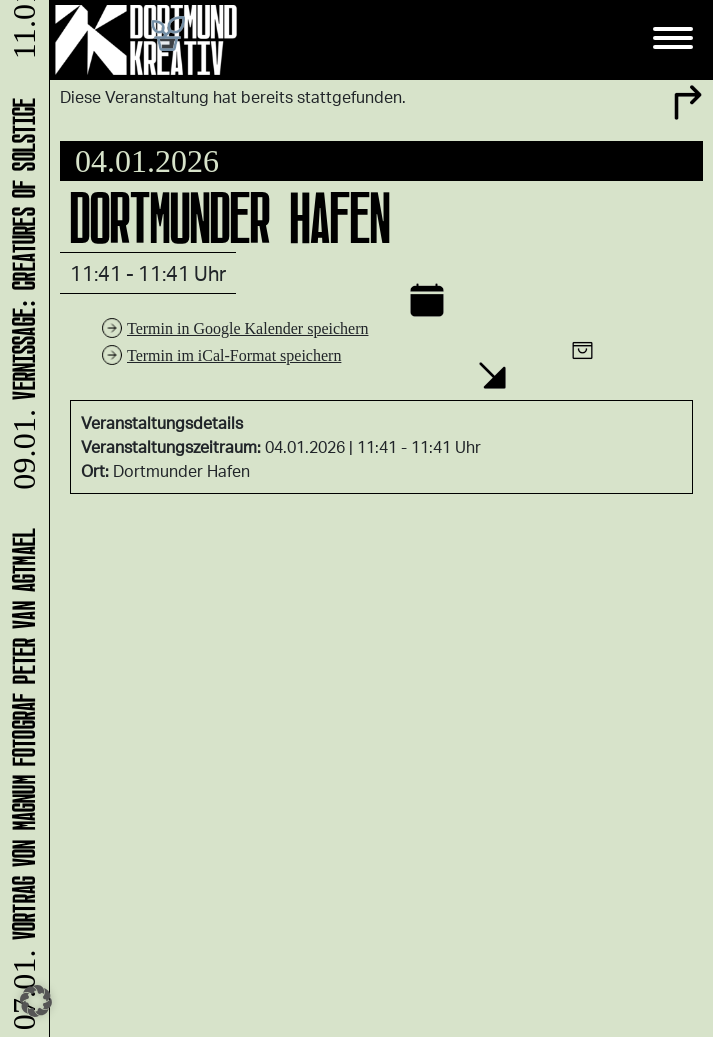 The width and height of the screenshot is (713, 1037). Describe the element at coordinates (685, 102) in the screenshot. I see `reply to a message or forward content` at that location.